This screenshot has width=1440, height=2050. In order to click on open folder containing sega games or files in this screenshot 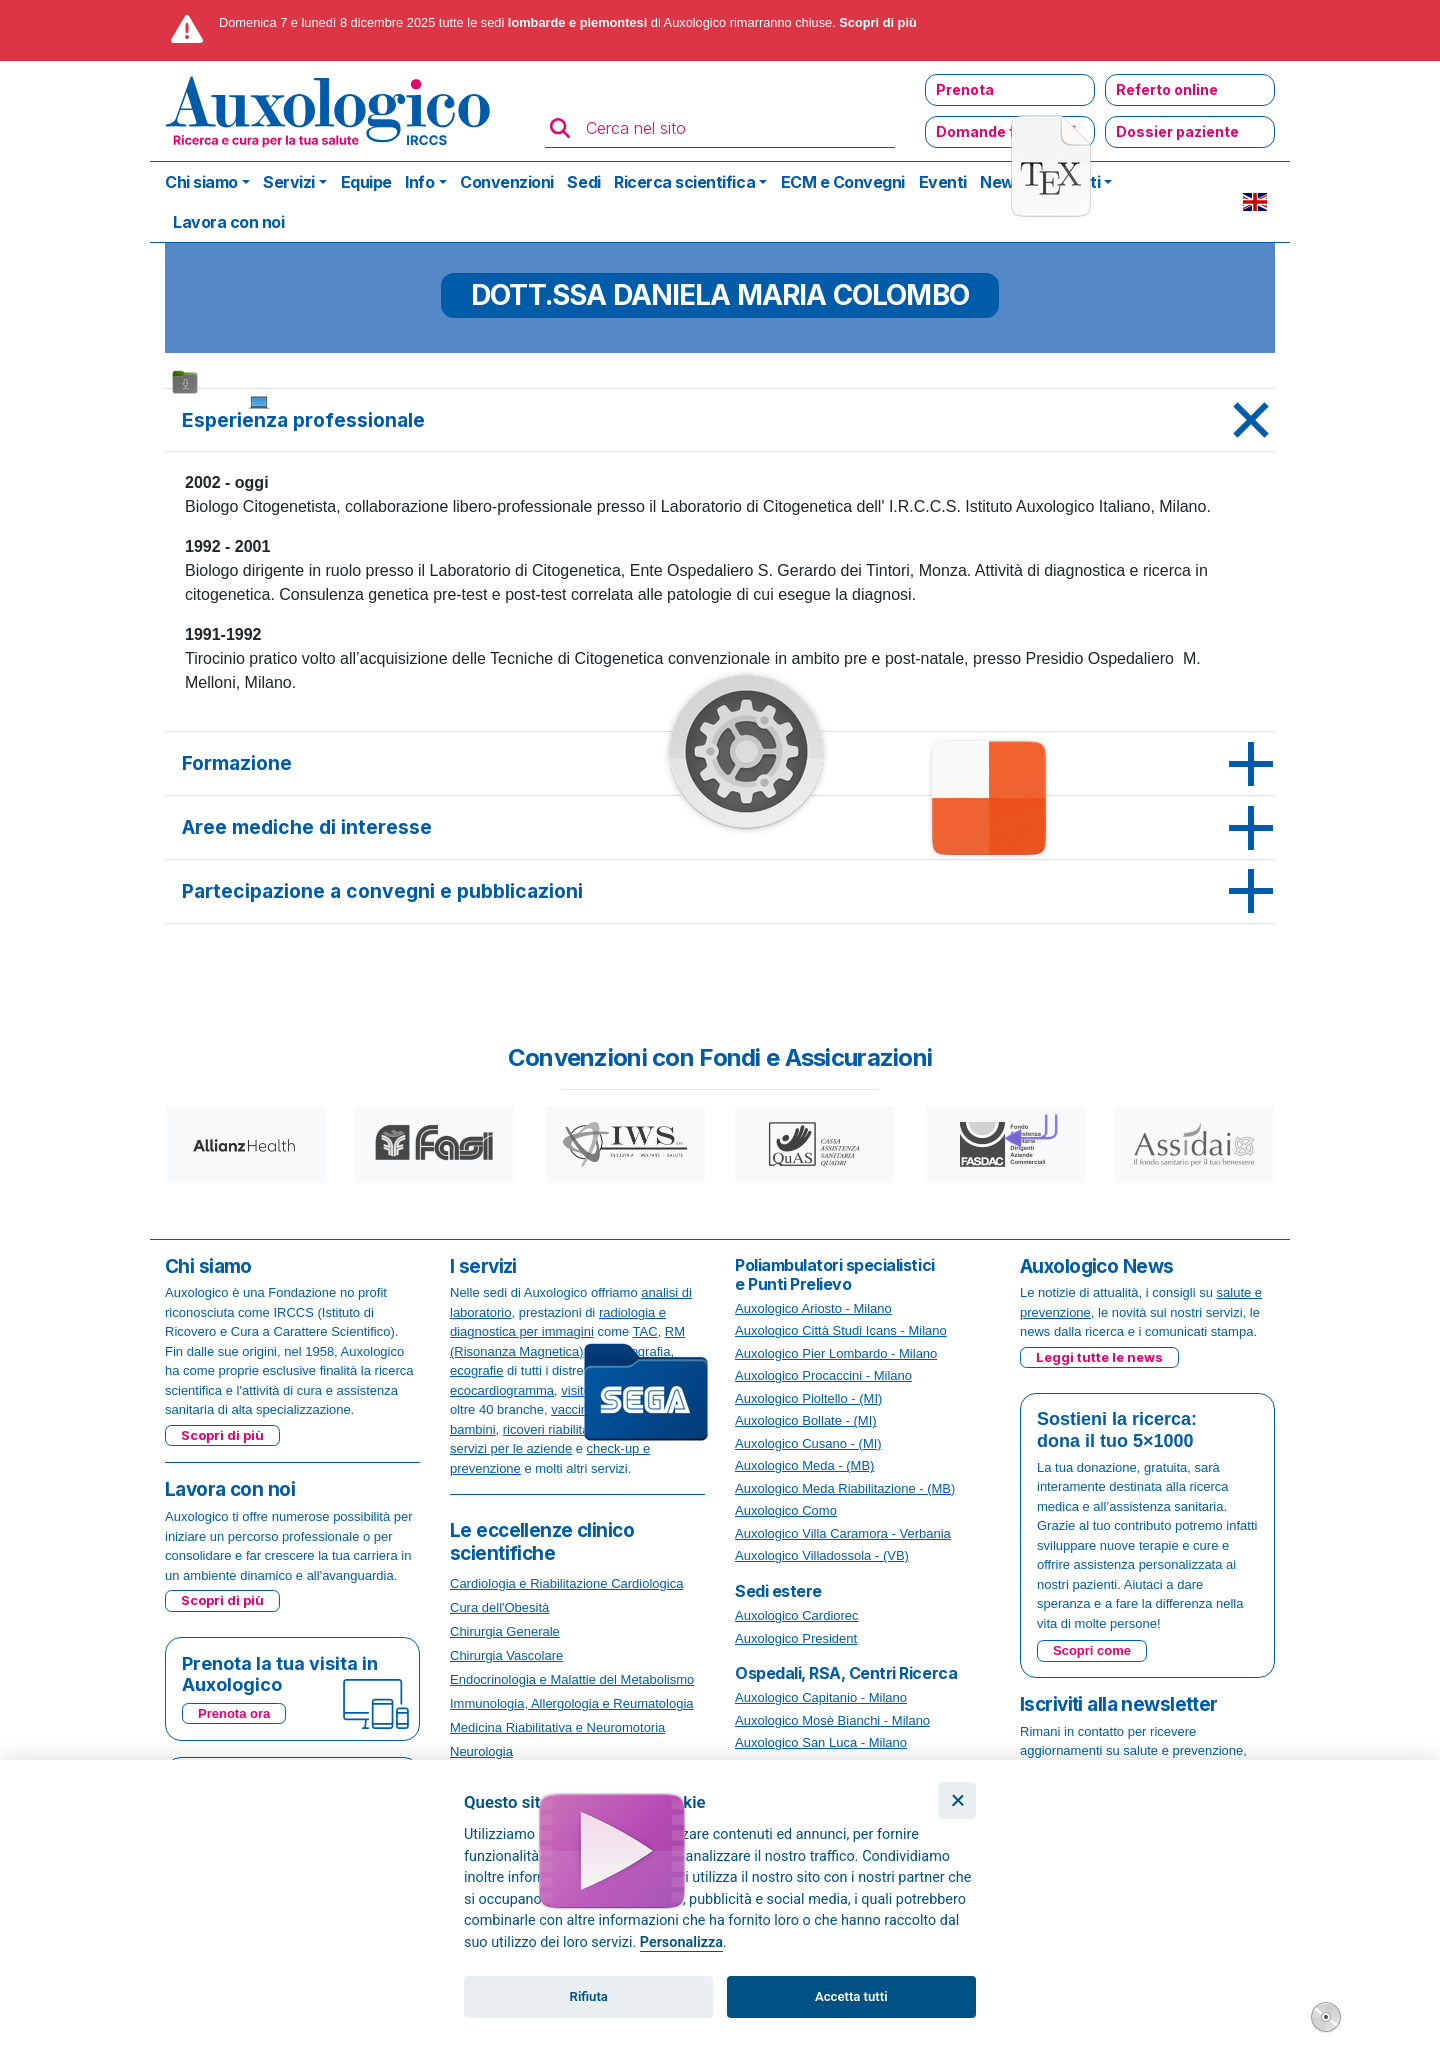, I will do `click(645, 1395)`.